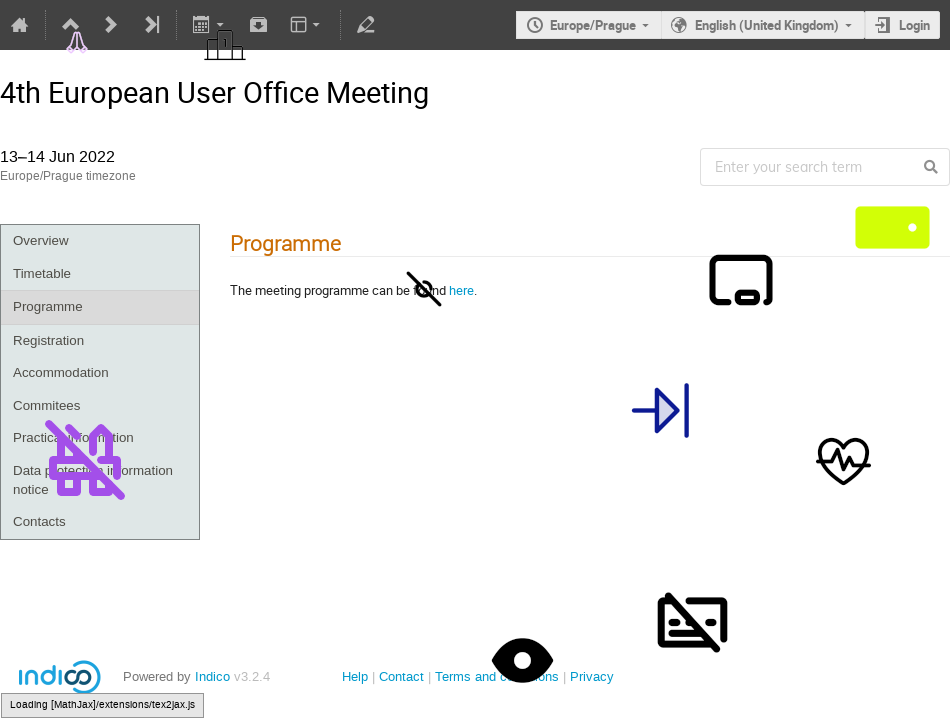  What do you see at coordinates (85, 460) in the screenshot?
I see `disable boundary or perimeter settings` at bounding box center [85, 460].